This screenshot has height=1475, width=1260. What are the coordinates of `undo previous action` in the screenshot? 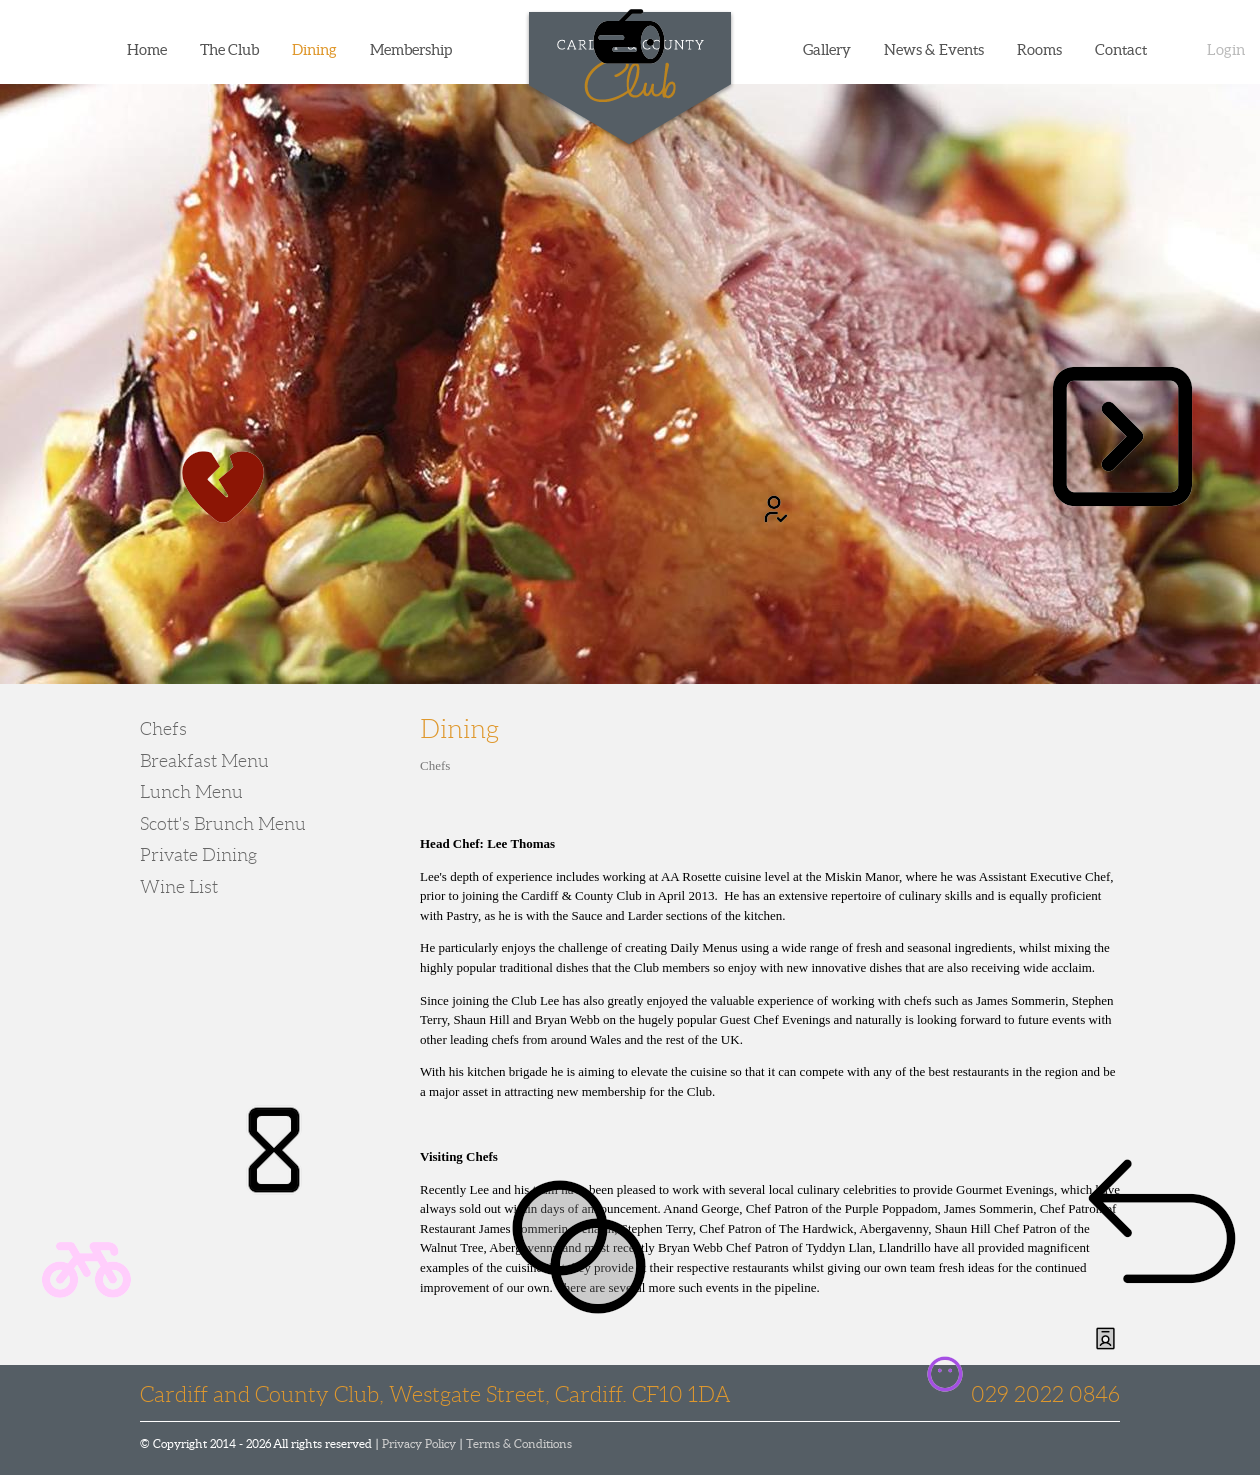 It's located at (1162, 1227).